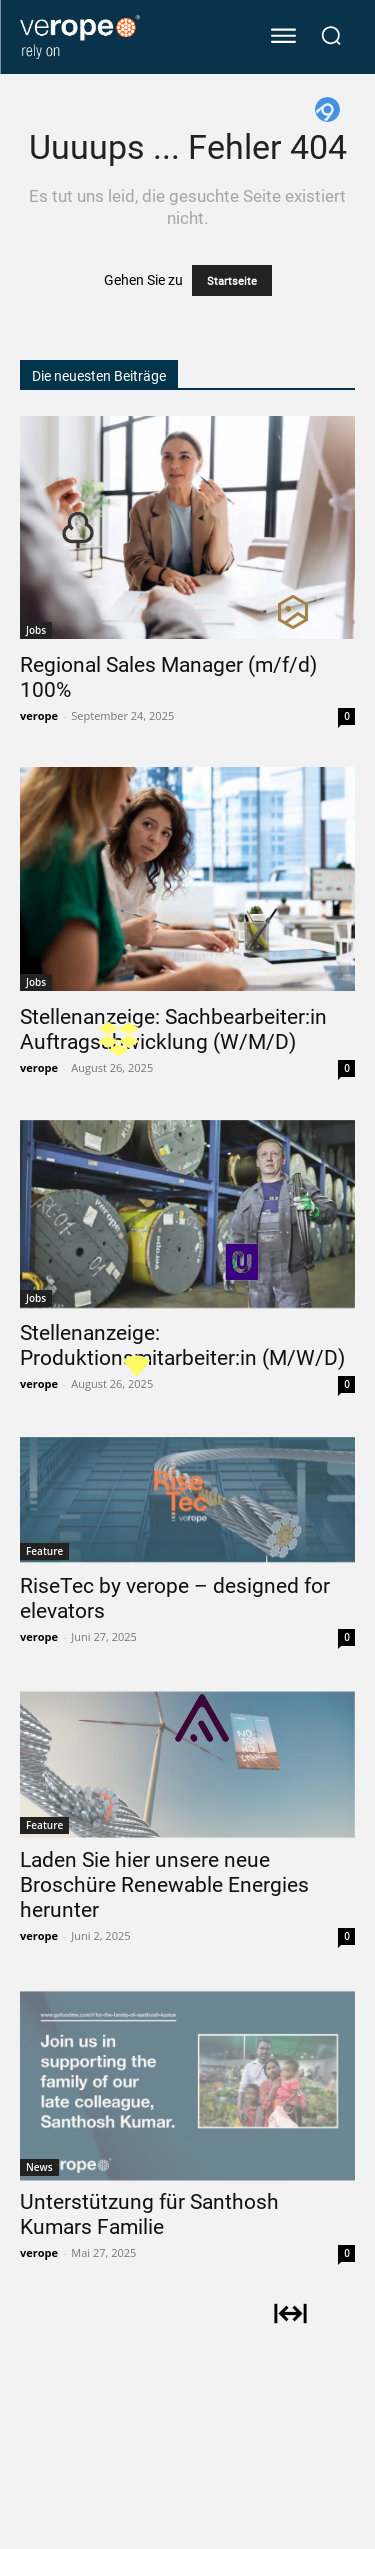 The width and height of the screenshot is (375, 2549). I want to click on indicates active wifi connection, so click(136, 1366).